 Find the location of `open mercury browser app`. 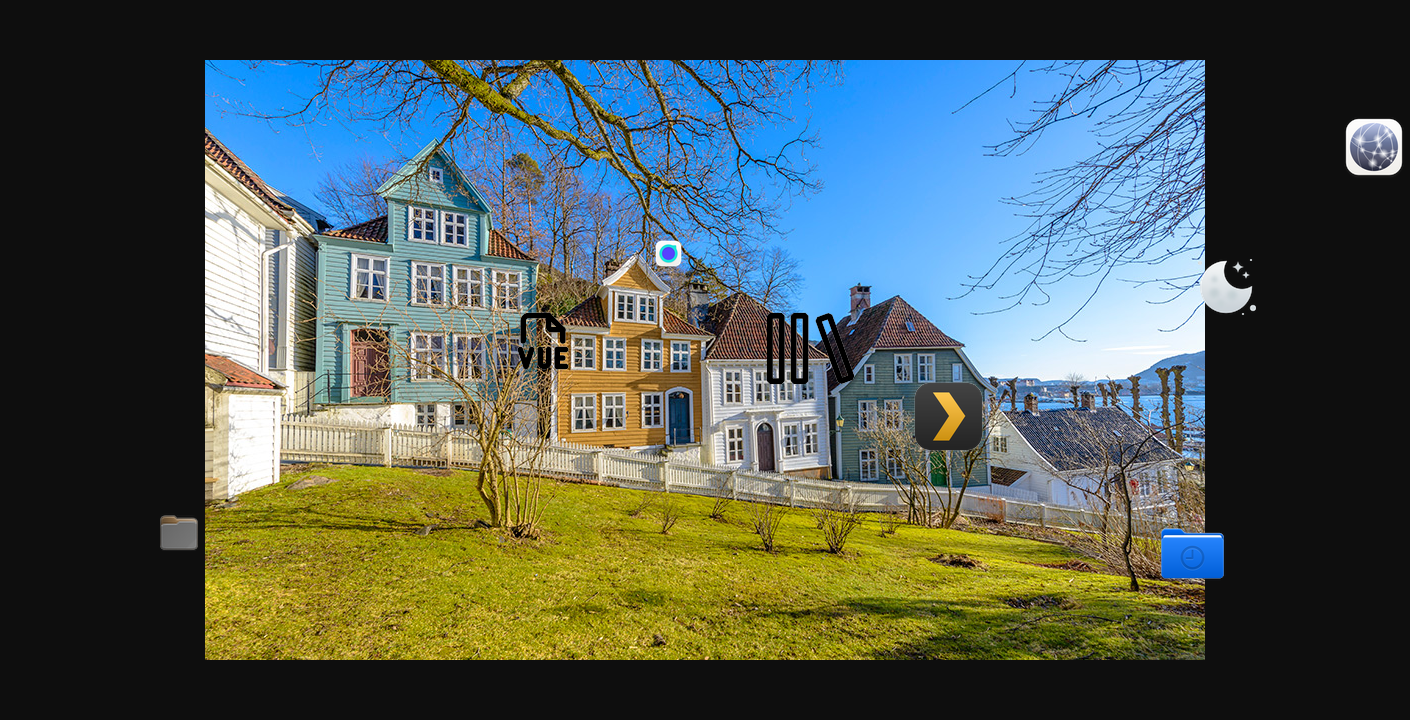

open mercury browser app is located at coordinates (668, 253).